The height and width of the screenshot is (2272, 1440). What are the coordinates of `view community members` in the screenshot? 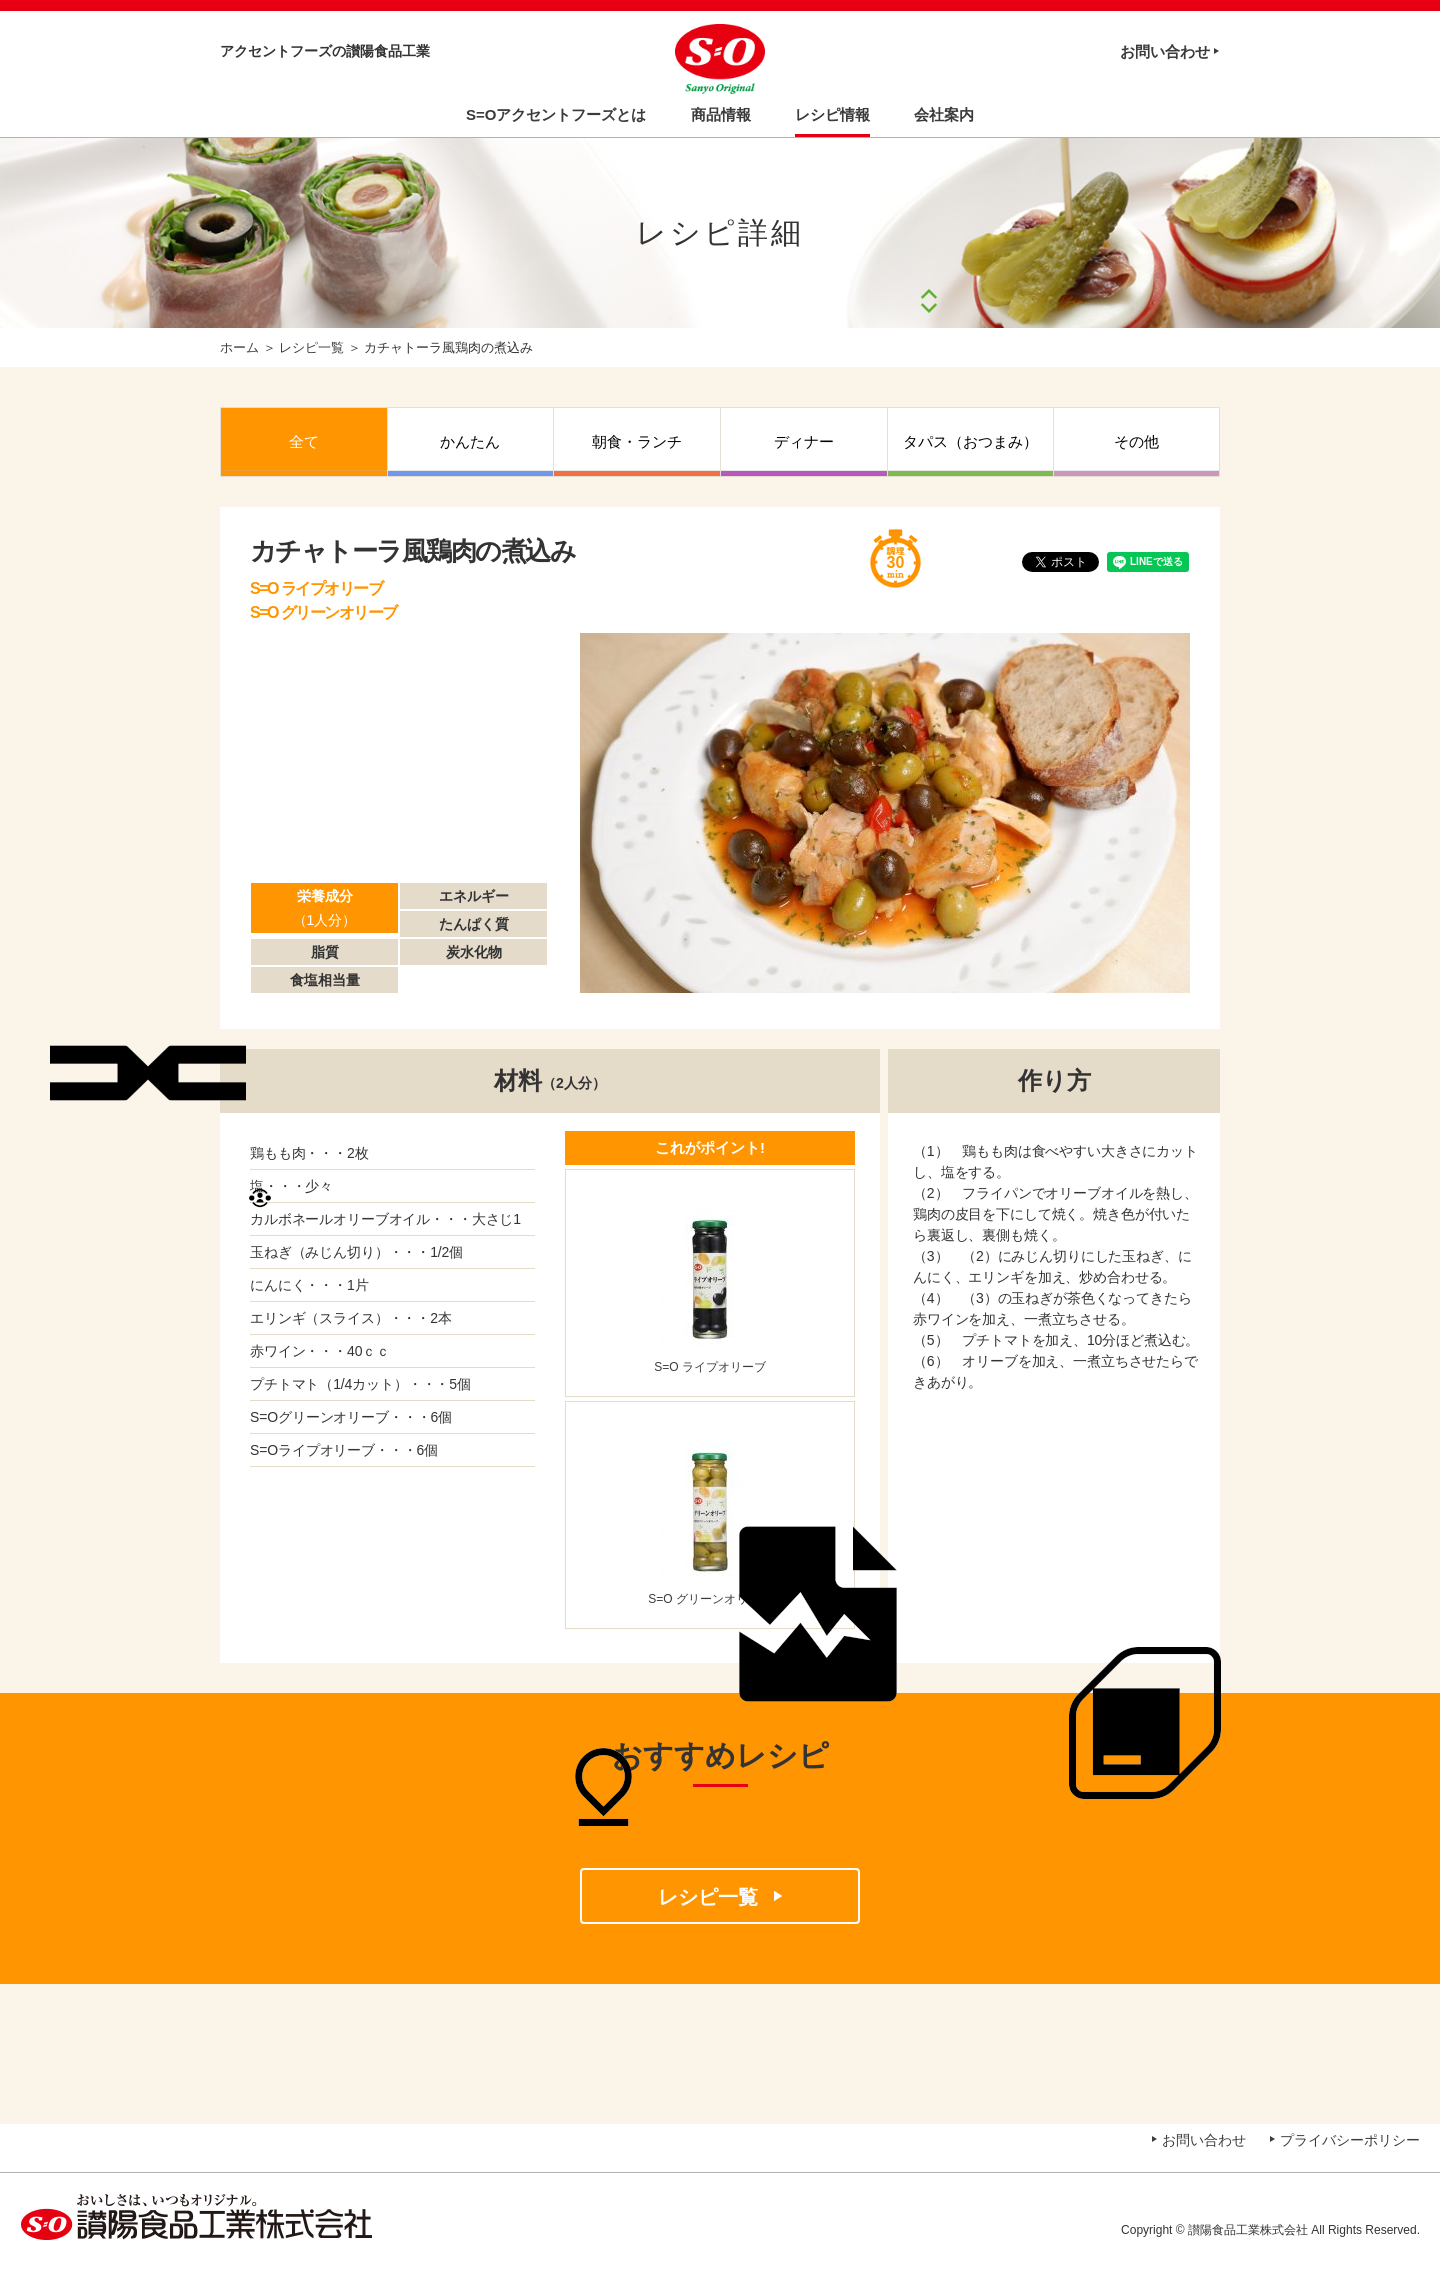 It's located at (260, 1198).